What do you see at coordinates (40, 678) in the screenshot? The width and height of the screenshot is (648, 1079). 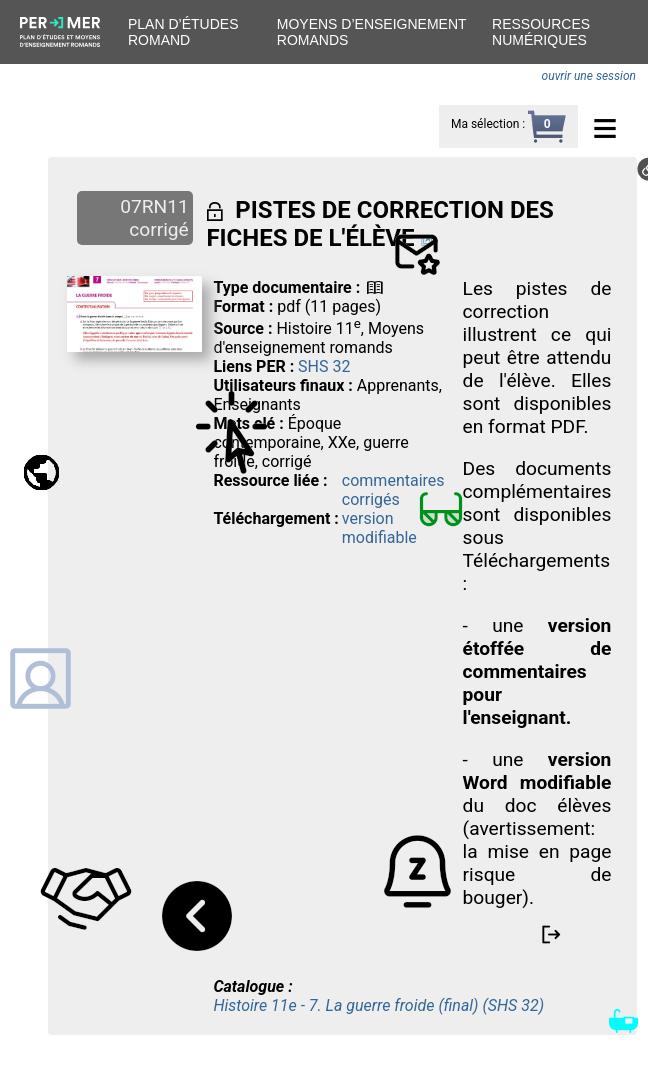 I see `view user profile` at bounding box center [40, 678].